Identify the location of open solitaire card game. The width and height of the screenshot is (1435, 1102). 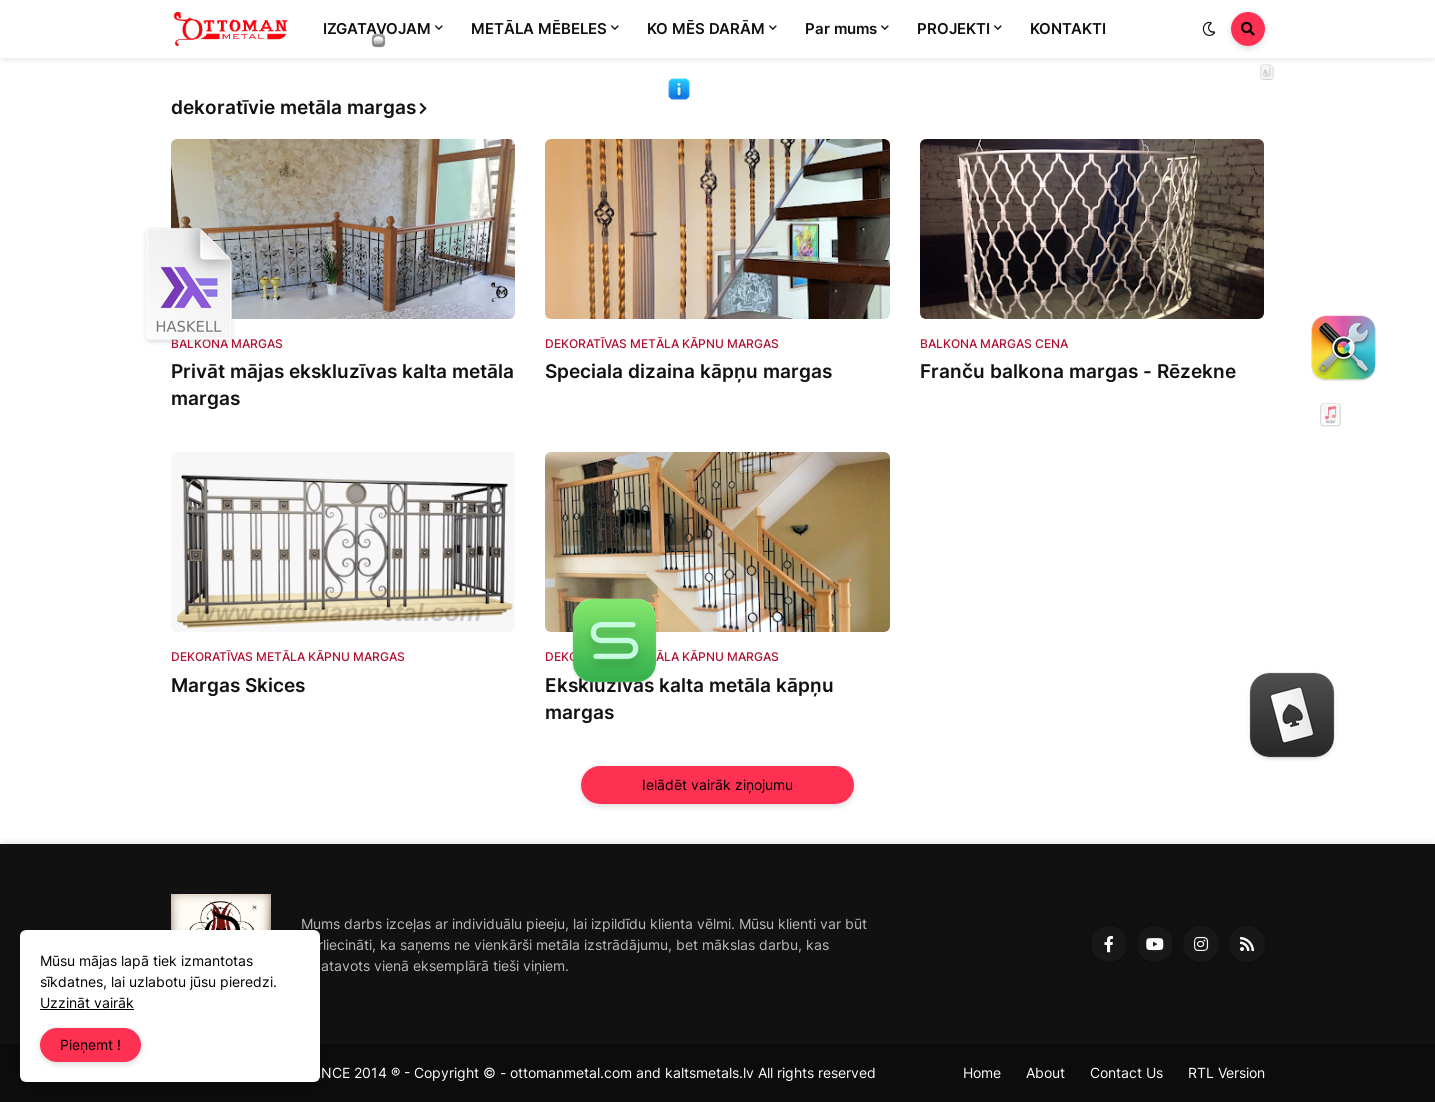
(1292, 715).